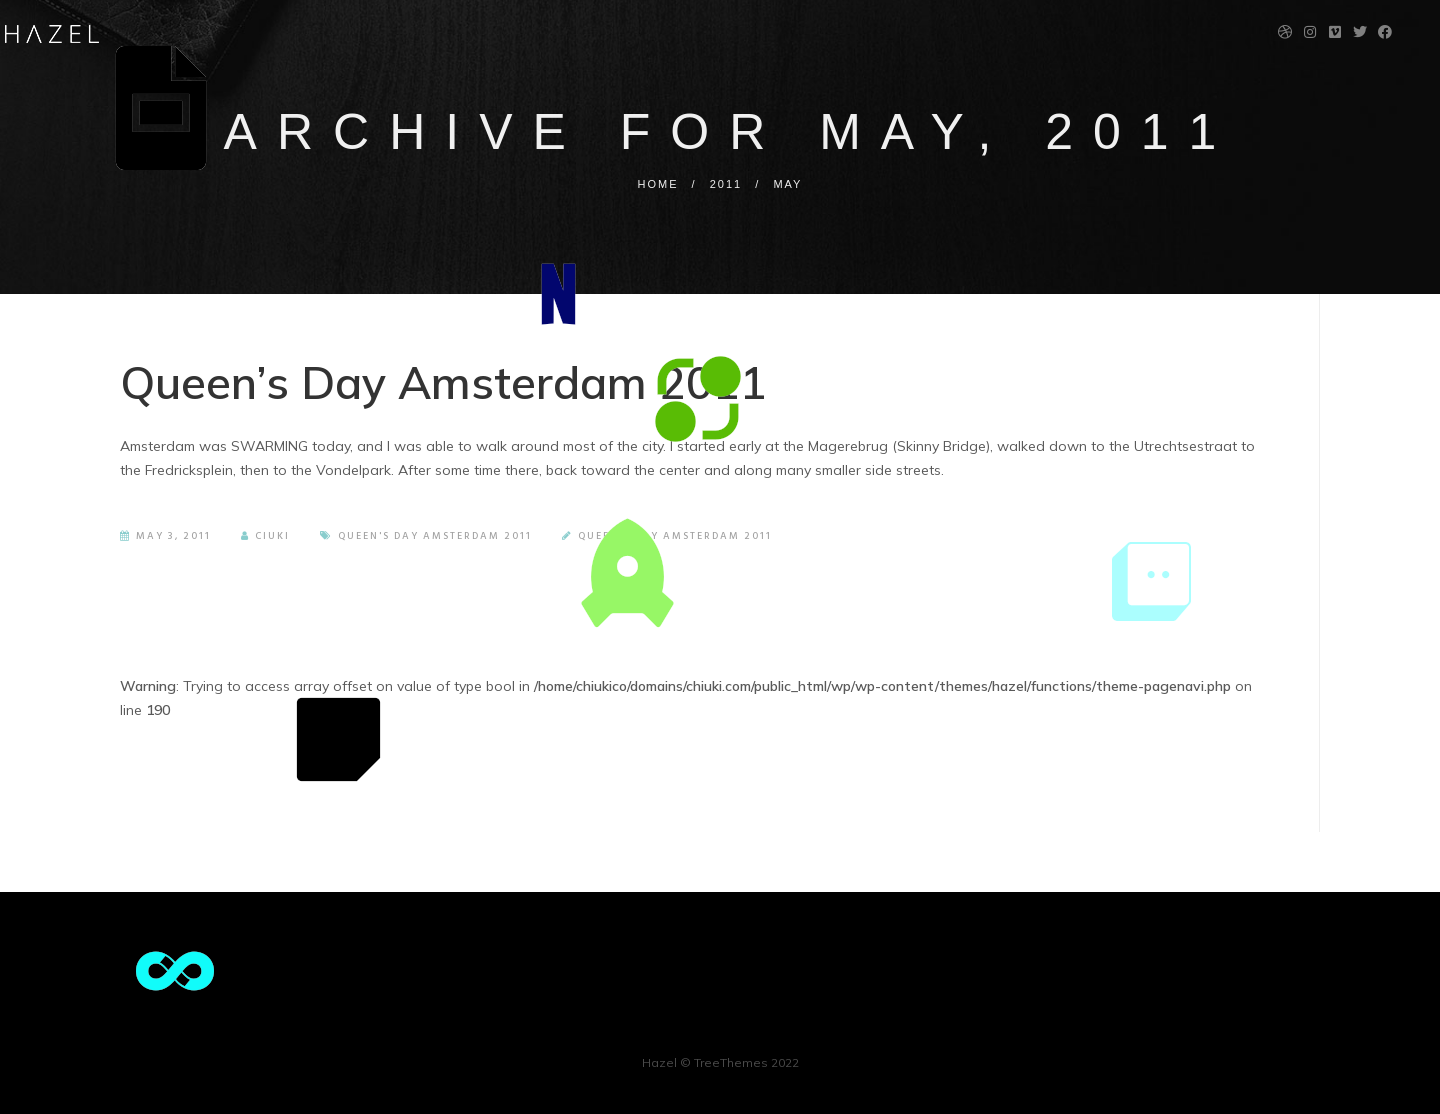  What do you see at coordinates (627, 571) in the screenshot?
I see `launch or deploy an application` at bounding box center [627, 571].